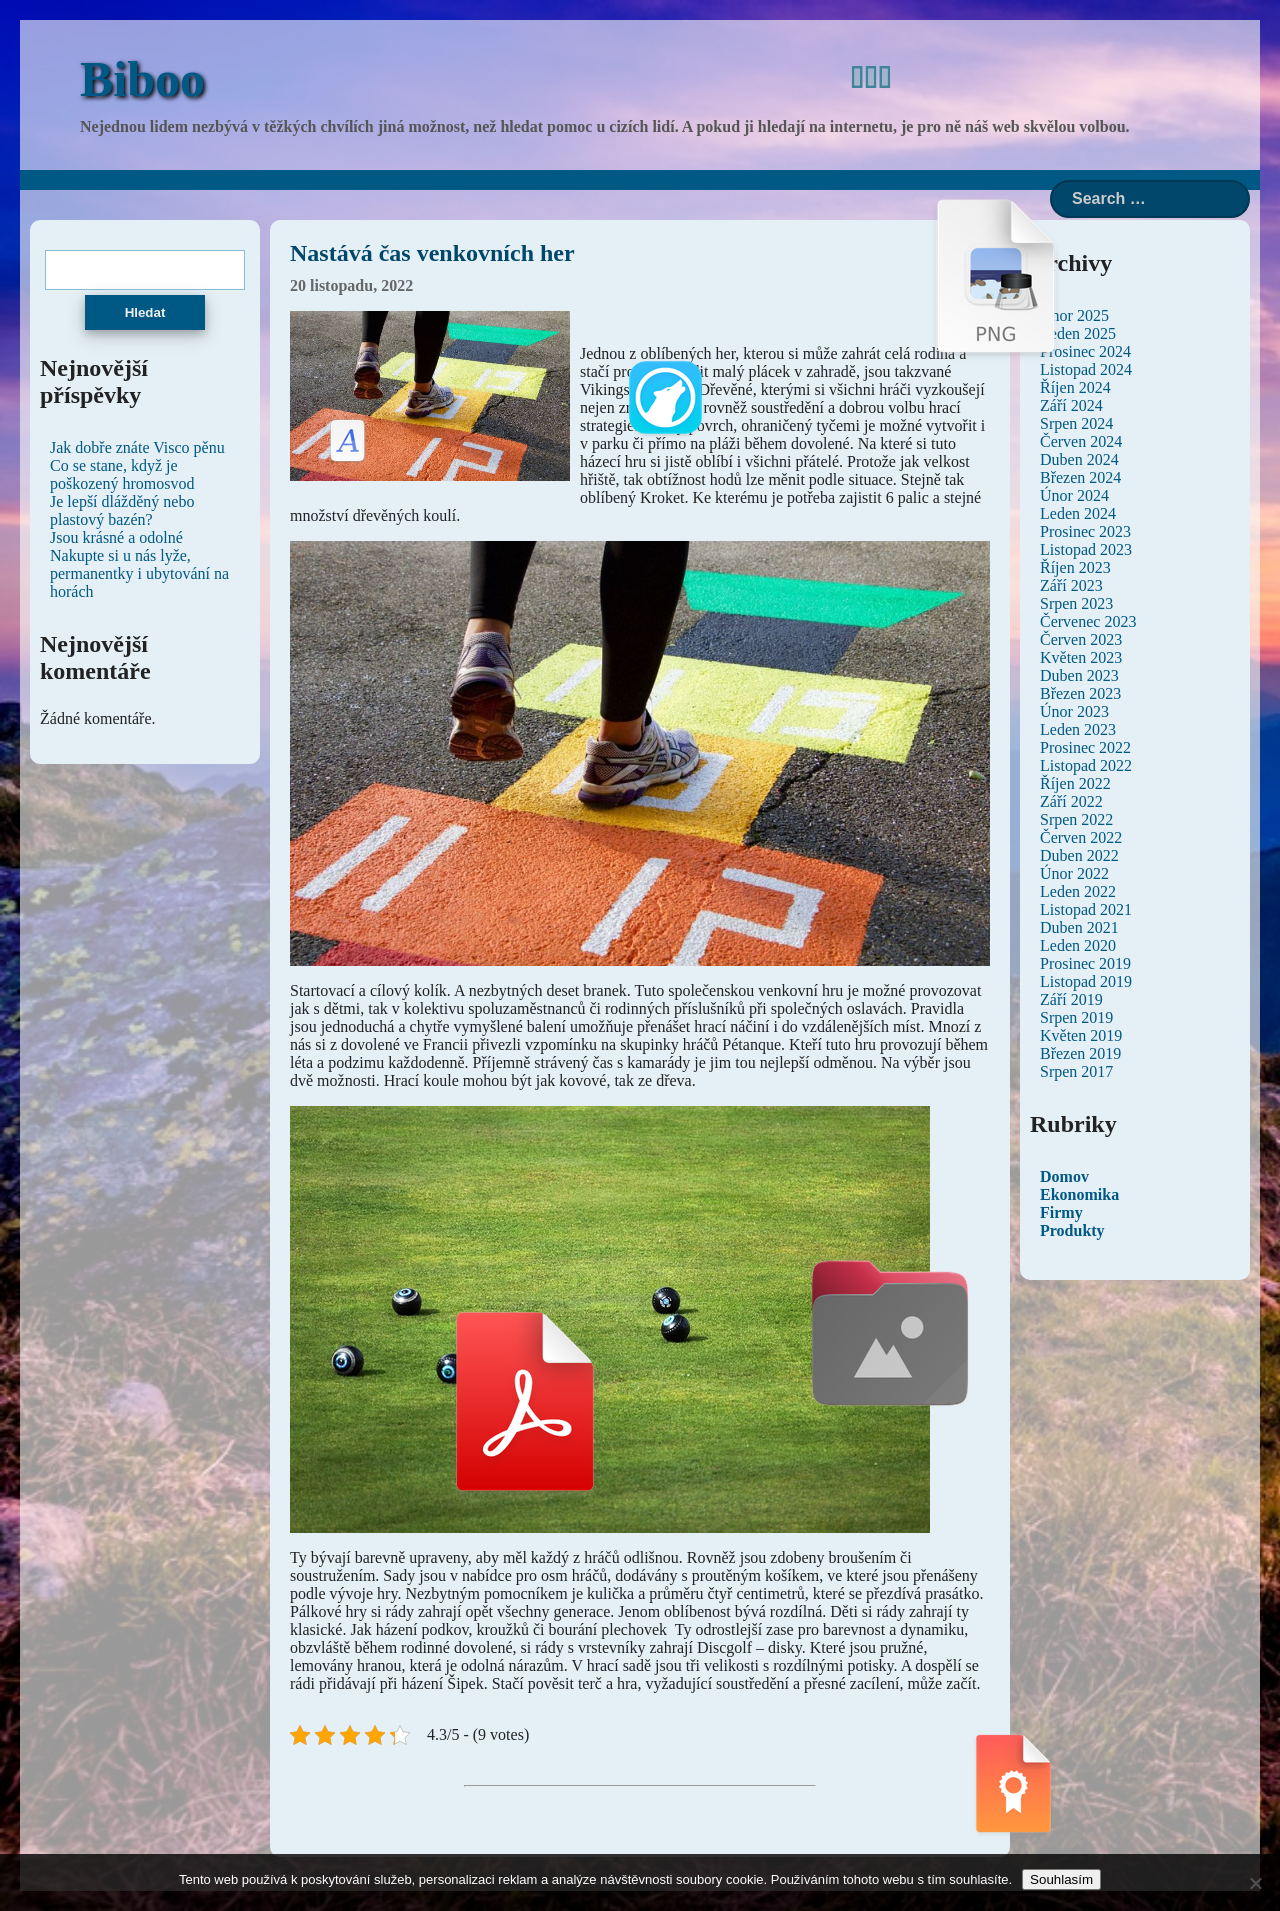 This screenshot has width=1280, height=1911. Describe the element at coordinates (996, 279) in the screenshot. I see `a PNG image file` at that location.